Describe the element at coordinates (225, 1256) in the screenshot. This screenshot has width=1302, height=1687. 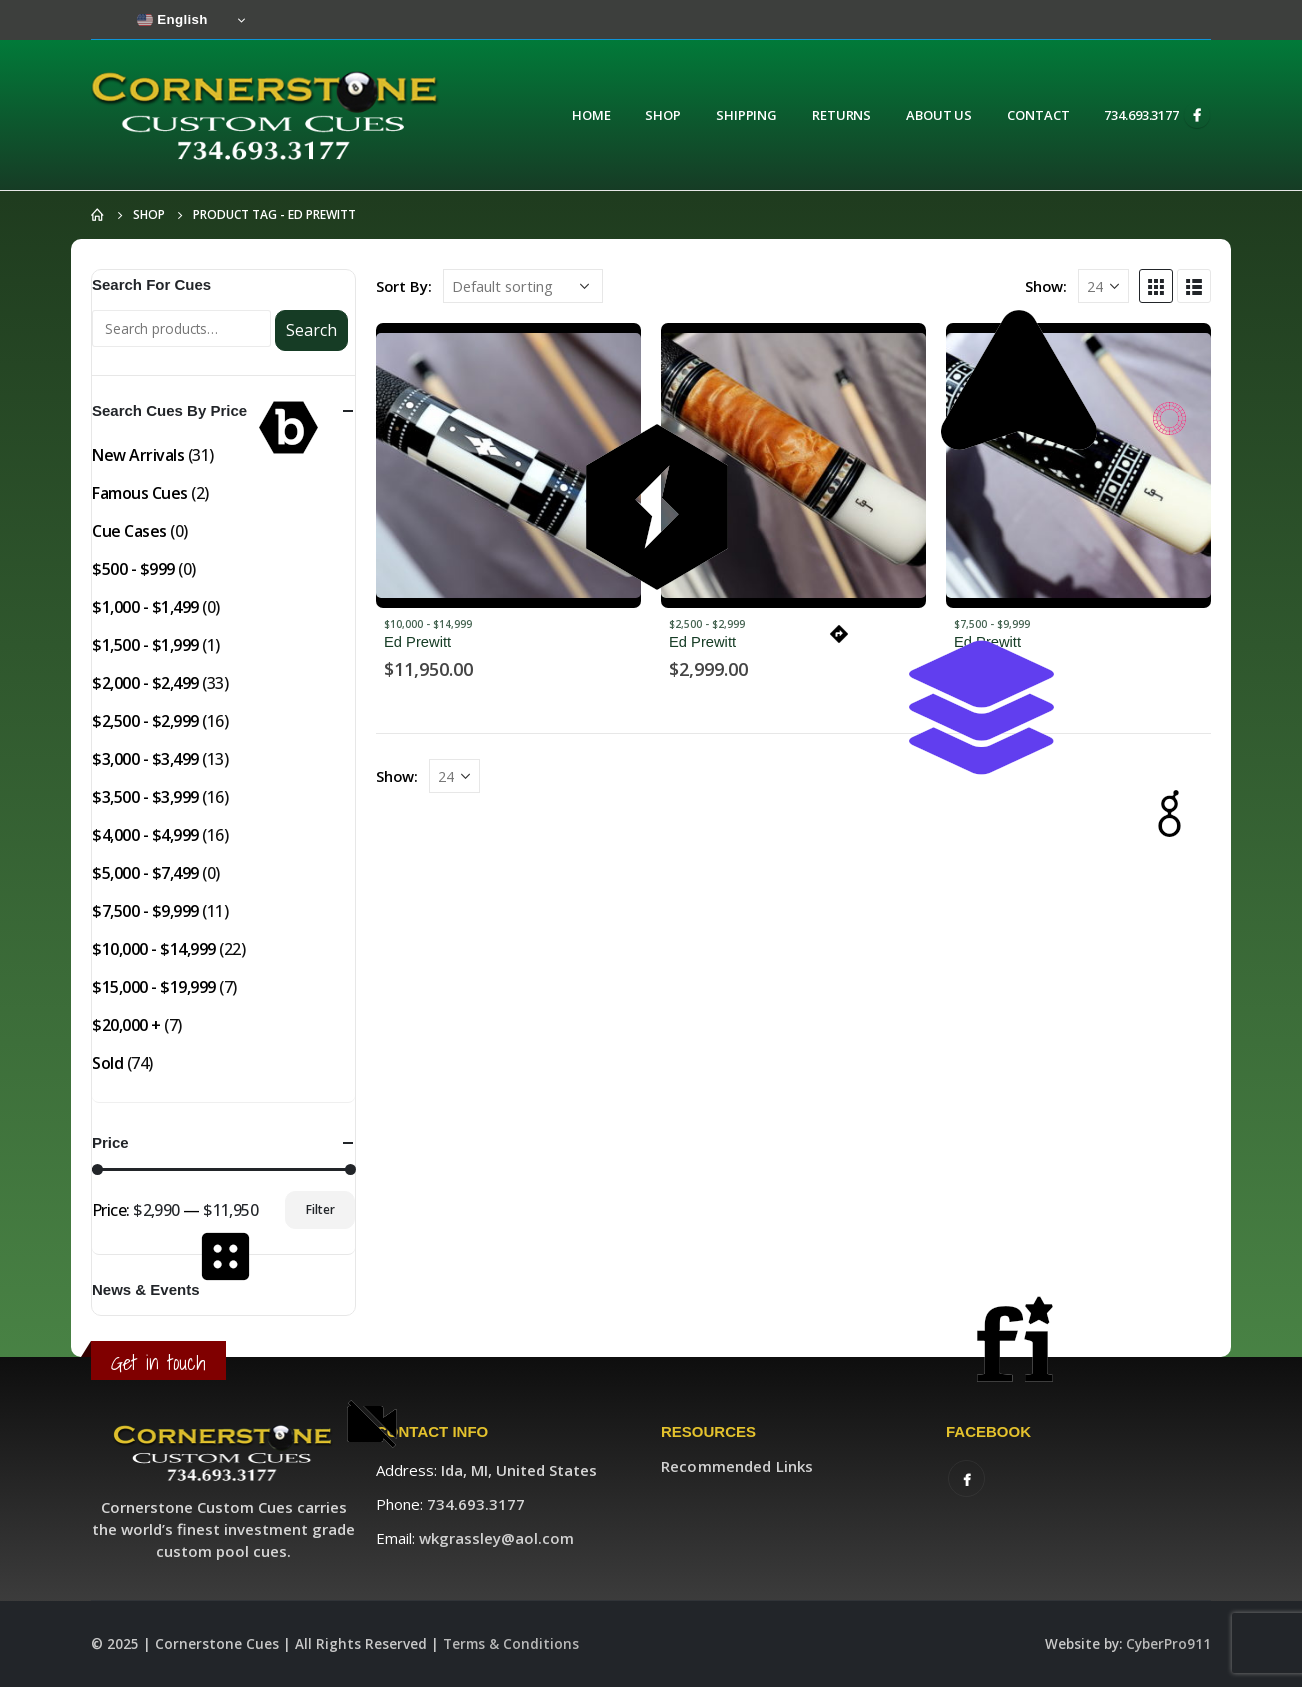
I see `roll the dice or randomize` at that location.